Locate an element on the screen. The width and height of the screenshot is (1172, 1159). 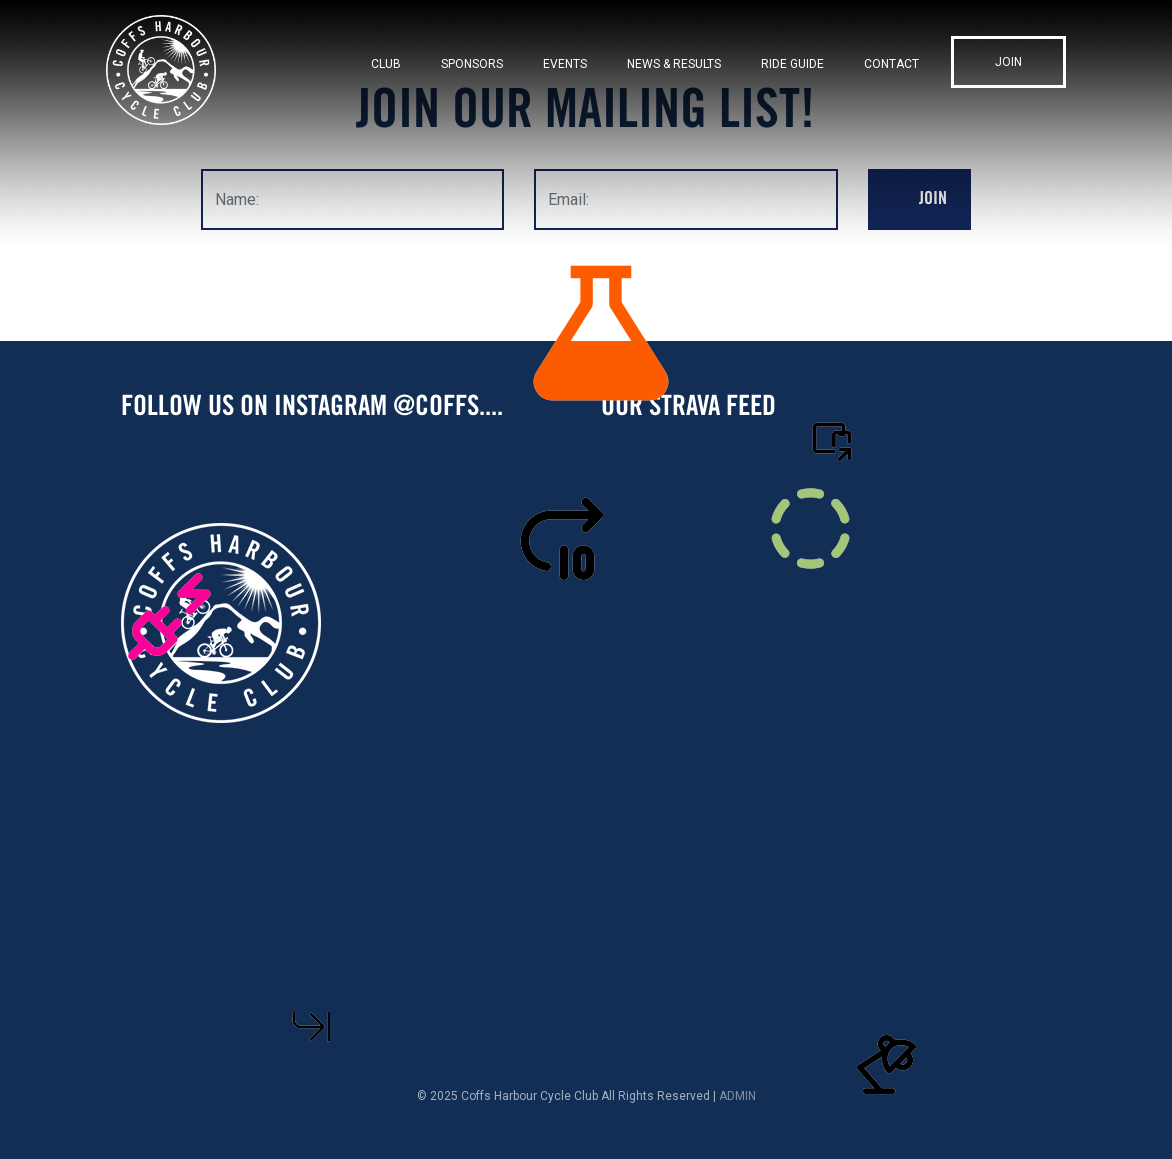
indicates loading or processing in progress is located at coordinates (810, 528).